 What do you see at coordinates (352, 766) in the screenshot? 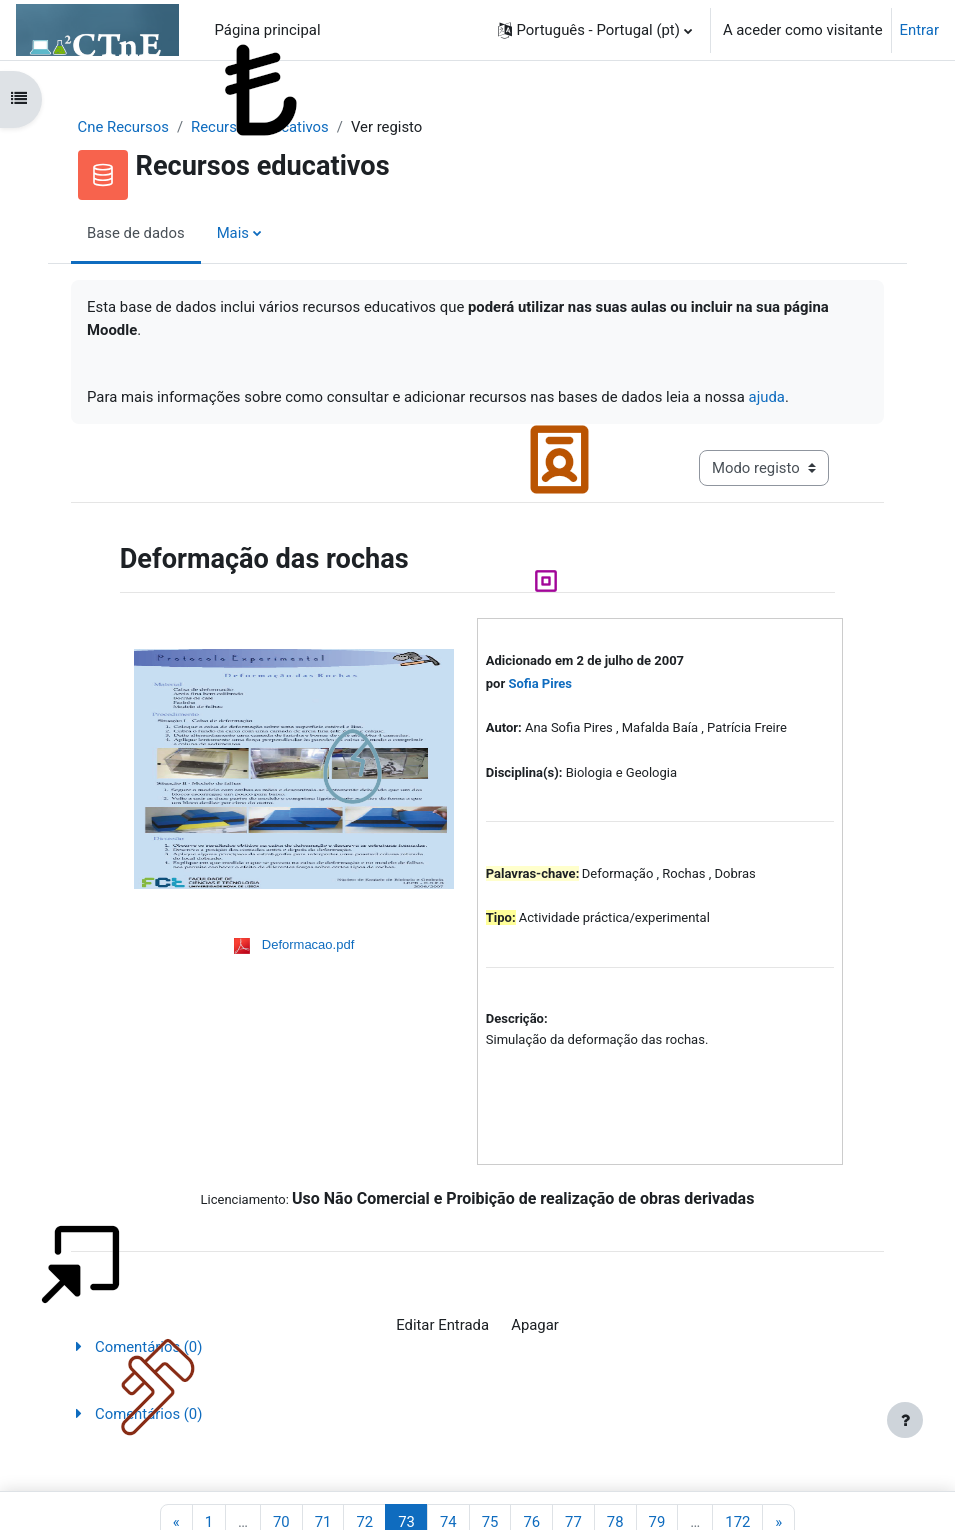
I see `indicates a cracked or broken item` at bounding box center [352, 766].